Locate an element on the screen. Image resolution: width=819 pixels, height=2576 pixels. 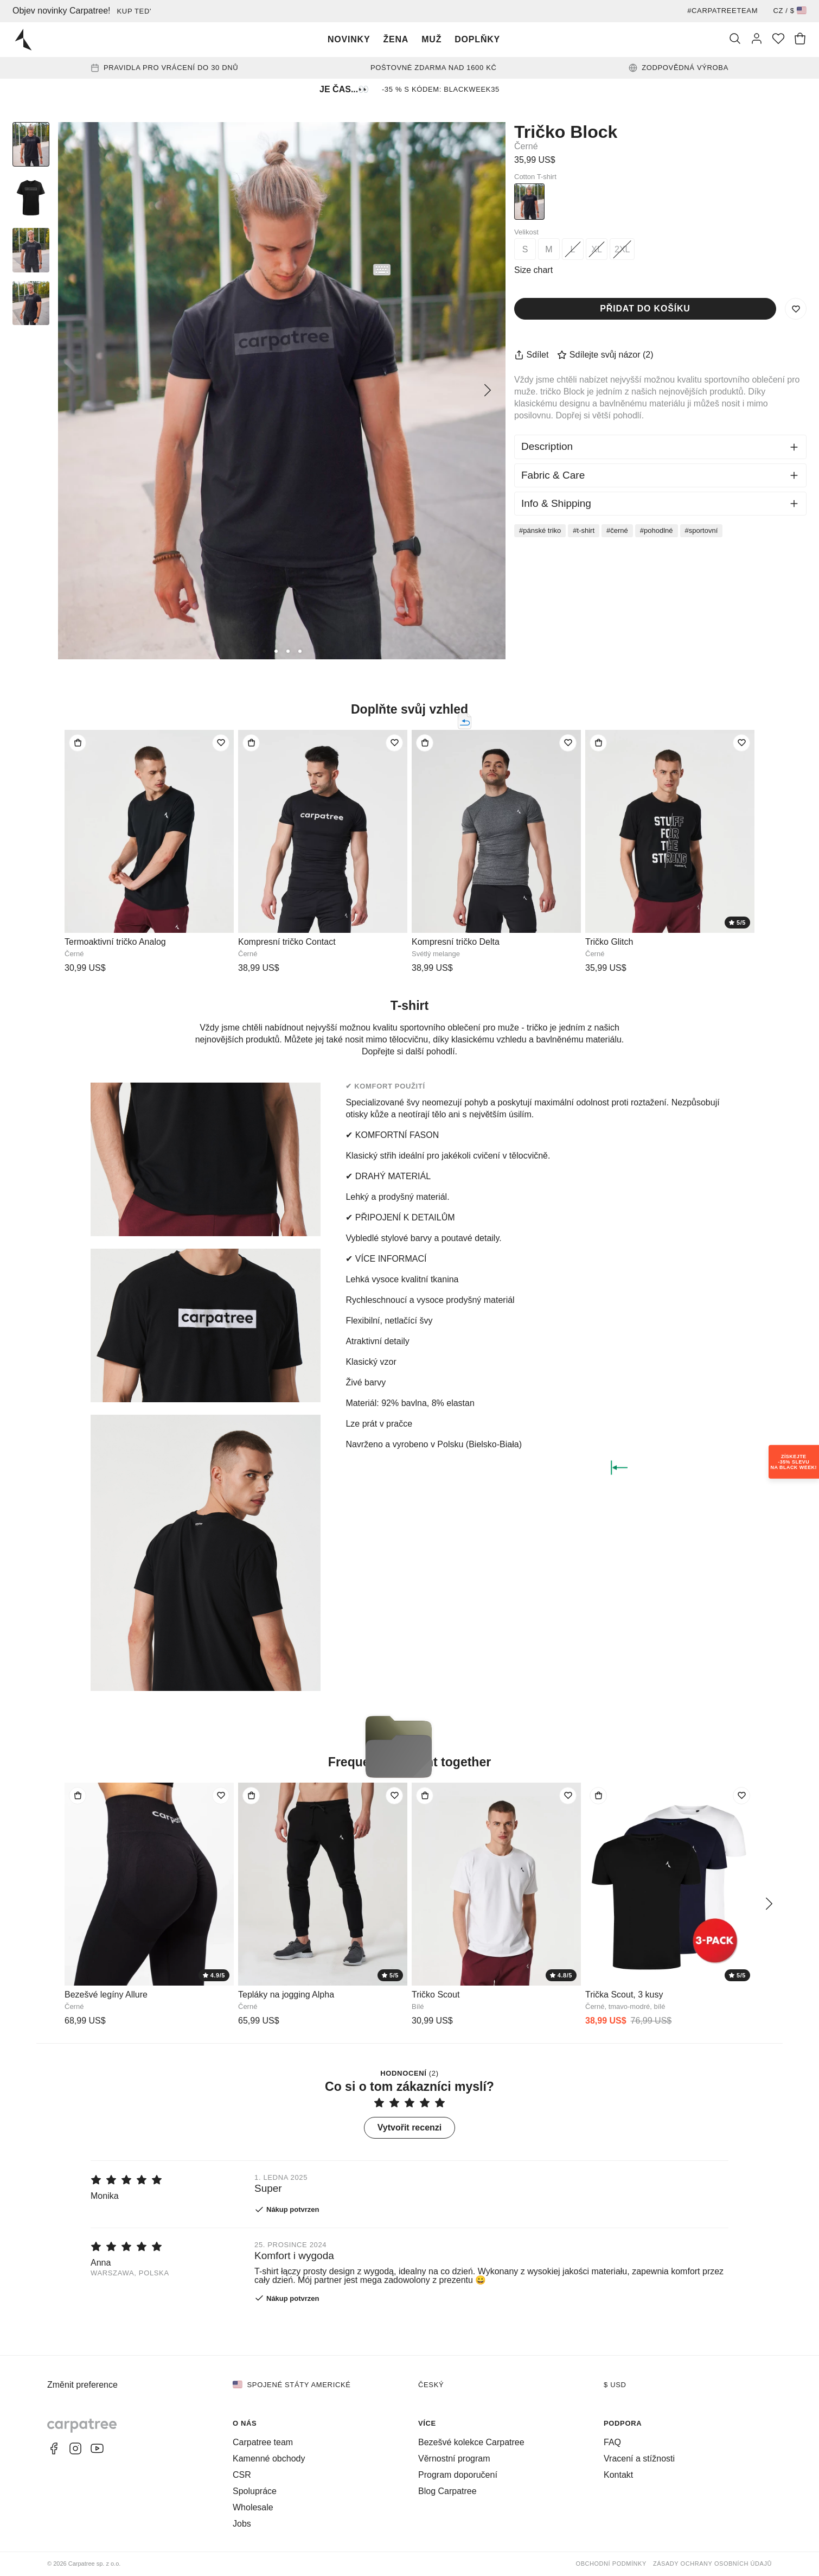
go to the first item in a list or sequence is located at coordinates (619, 1467).